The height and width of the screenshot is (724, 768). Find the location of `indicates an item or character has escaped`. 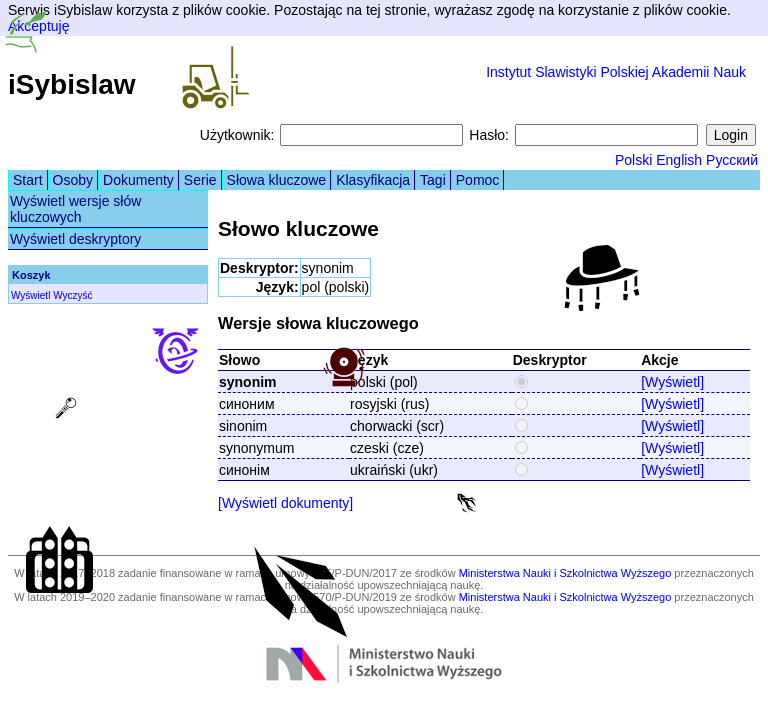

indicates an item or character has escaped is located at coordinates (26, 31).